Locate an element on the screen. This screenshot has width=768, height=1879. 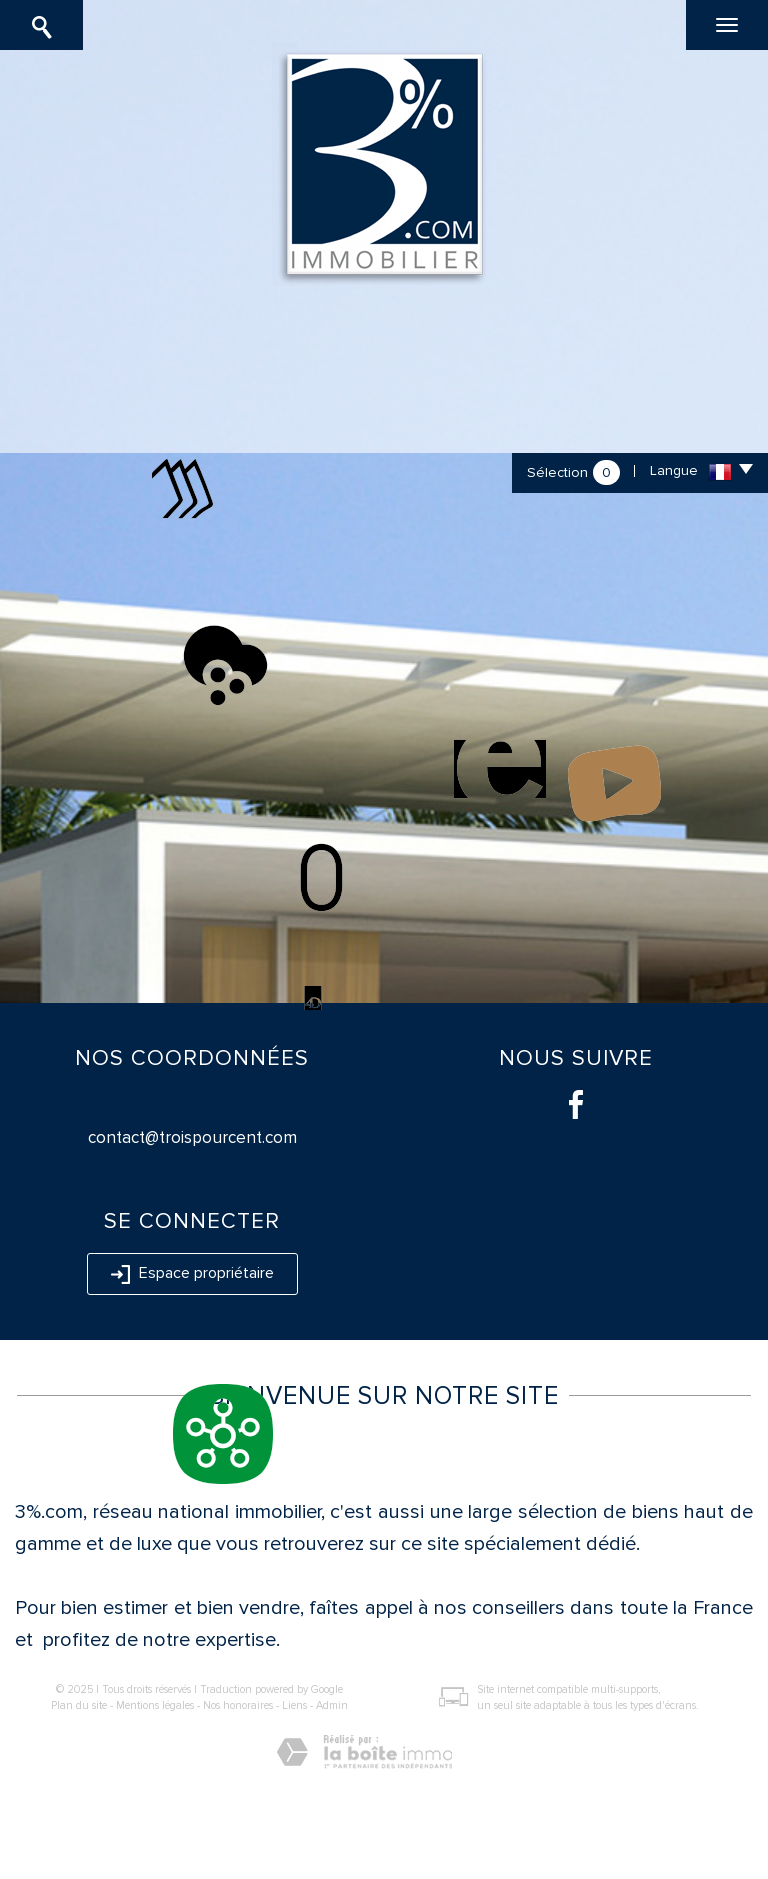
4D software logo is located at coordinates (313, 998).